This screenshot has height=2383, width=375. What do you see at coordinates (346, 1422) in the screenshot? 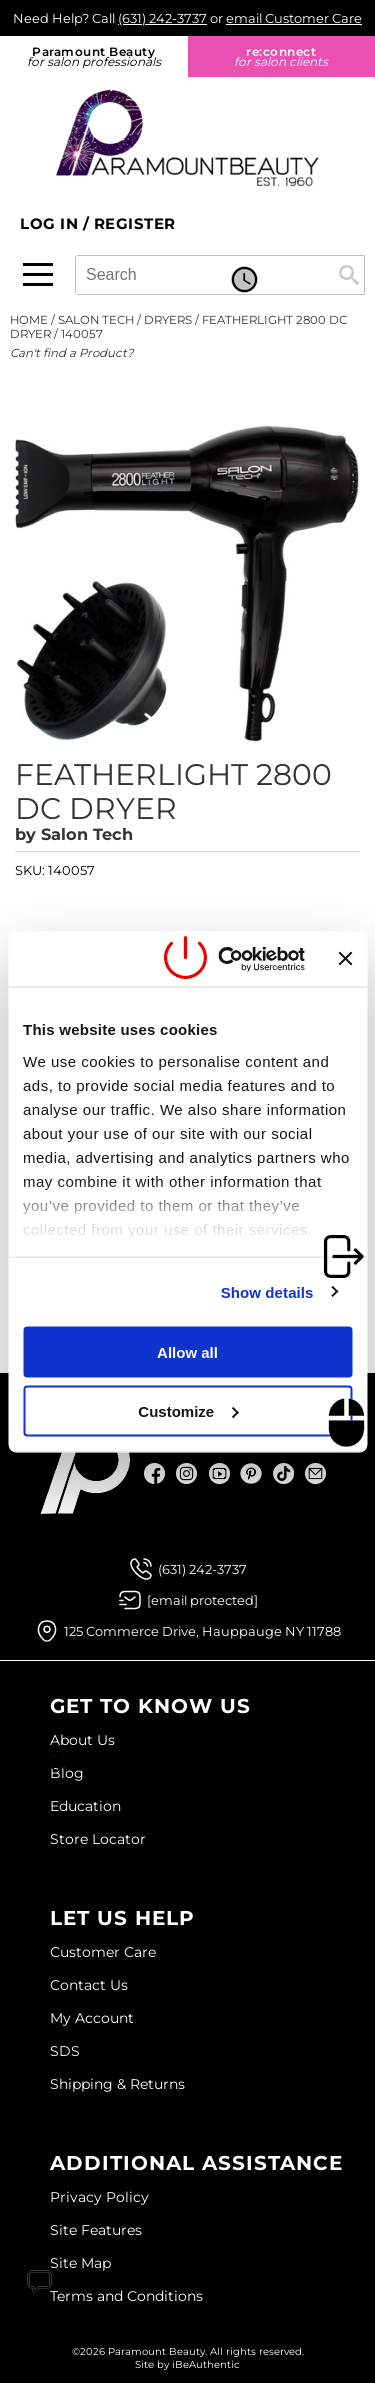
I see `mouse settings or preferences` at bounding box center [346, 1422].